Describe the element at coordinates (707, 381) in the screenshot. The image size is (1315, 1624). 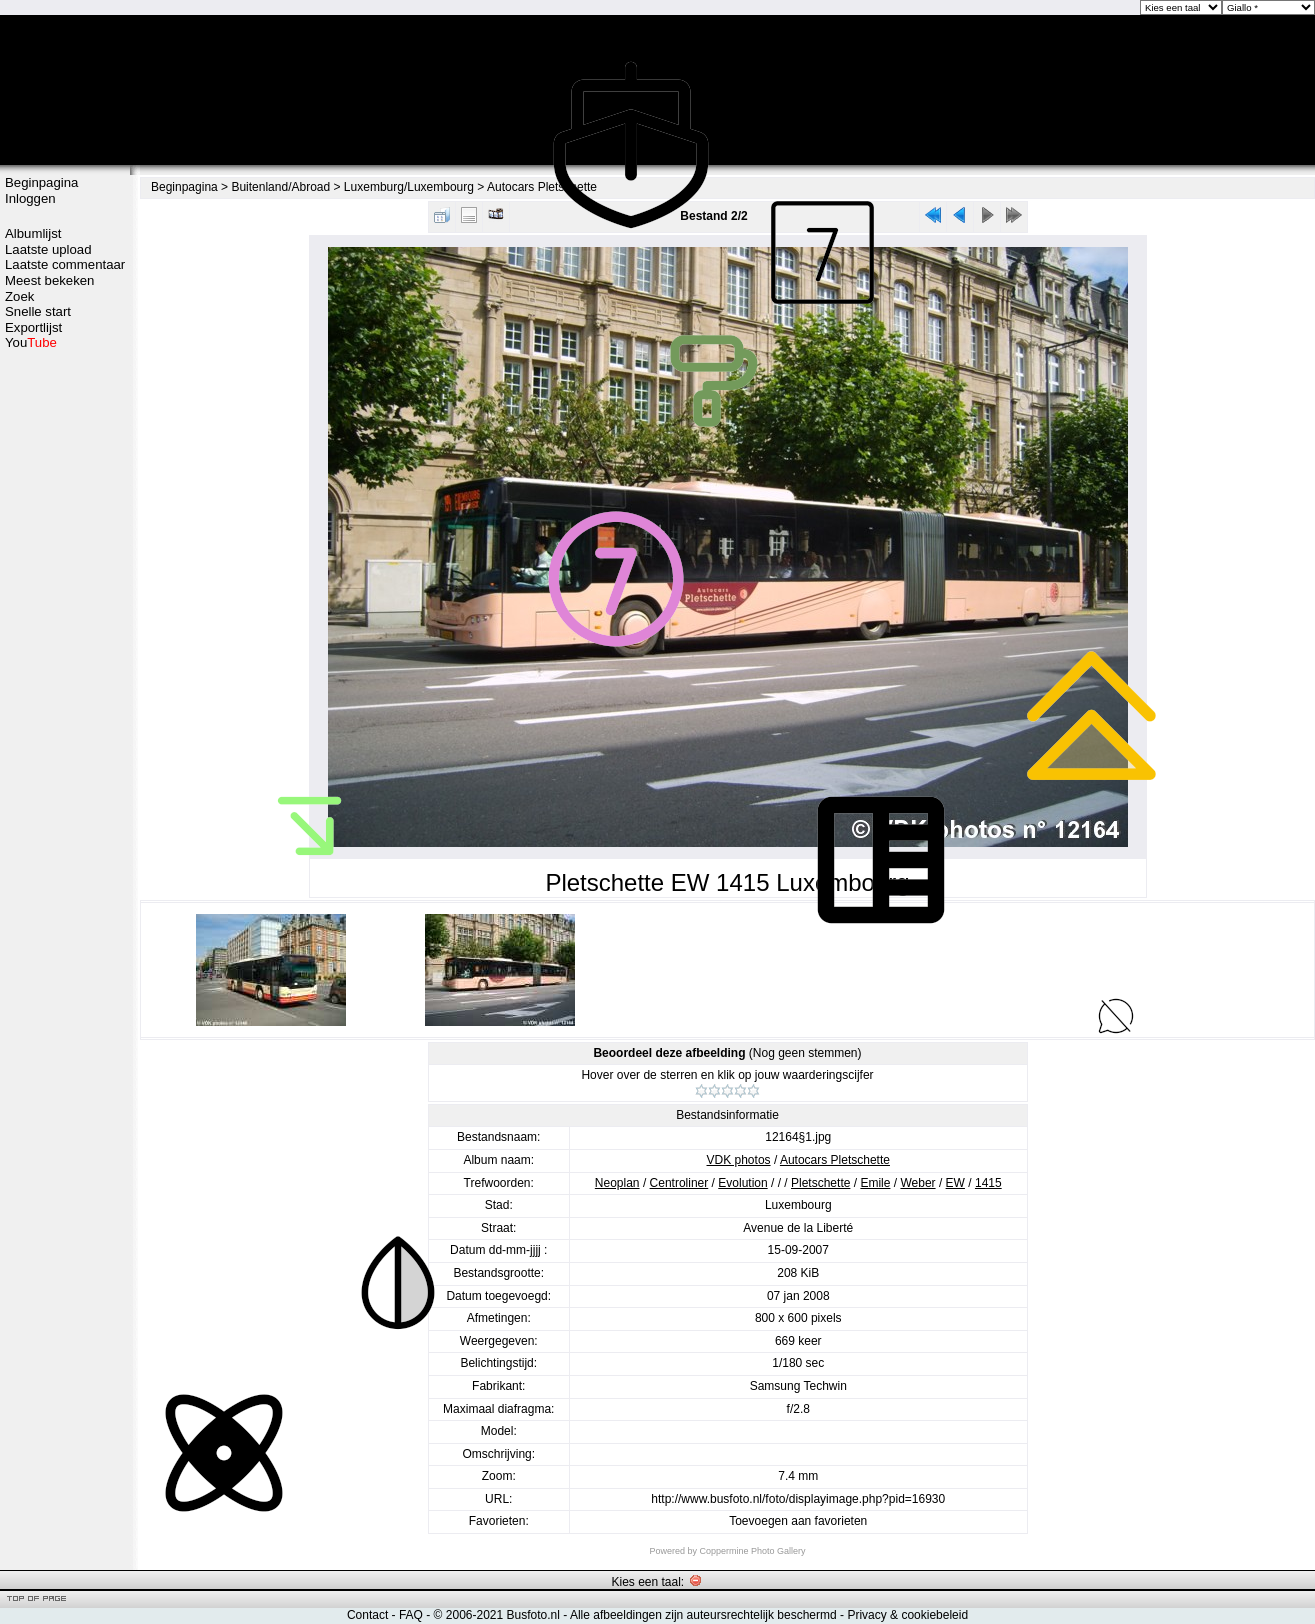
I see `access painting or drawing tools` at that location.